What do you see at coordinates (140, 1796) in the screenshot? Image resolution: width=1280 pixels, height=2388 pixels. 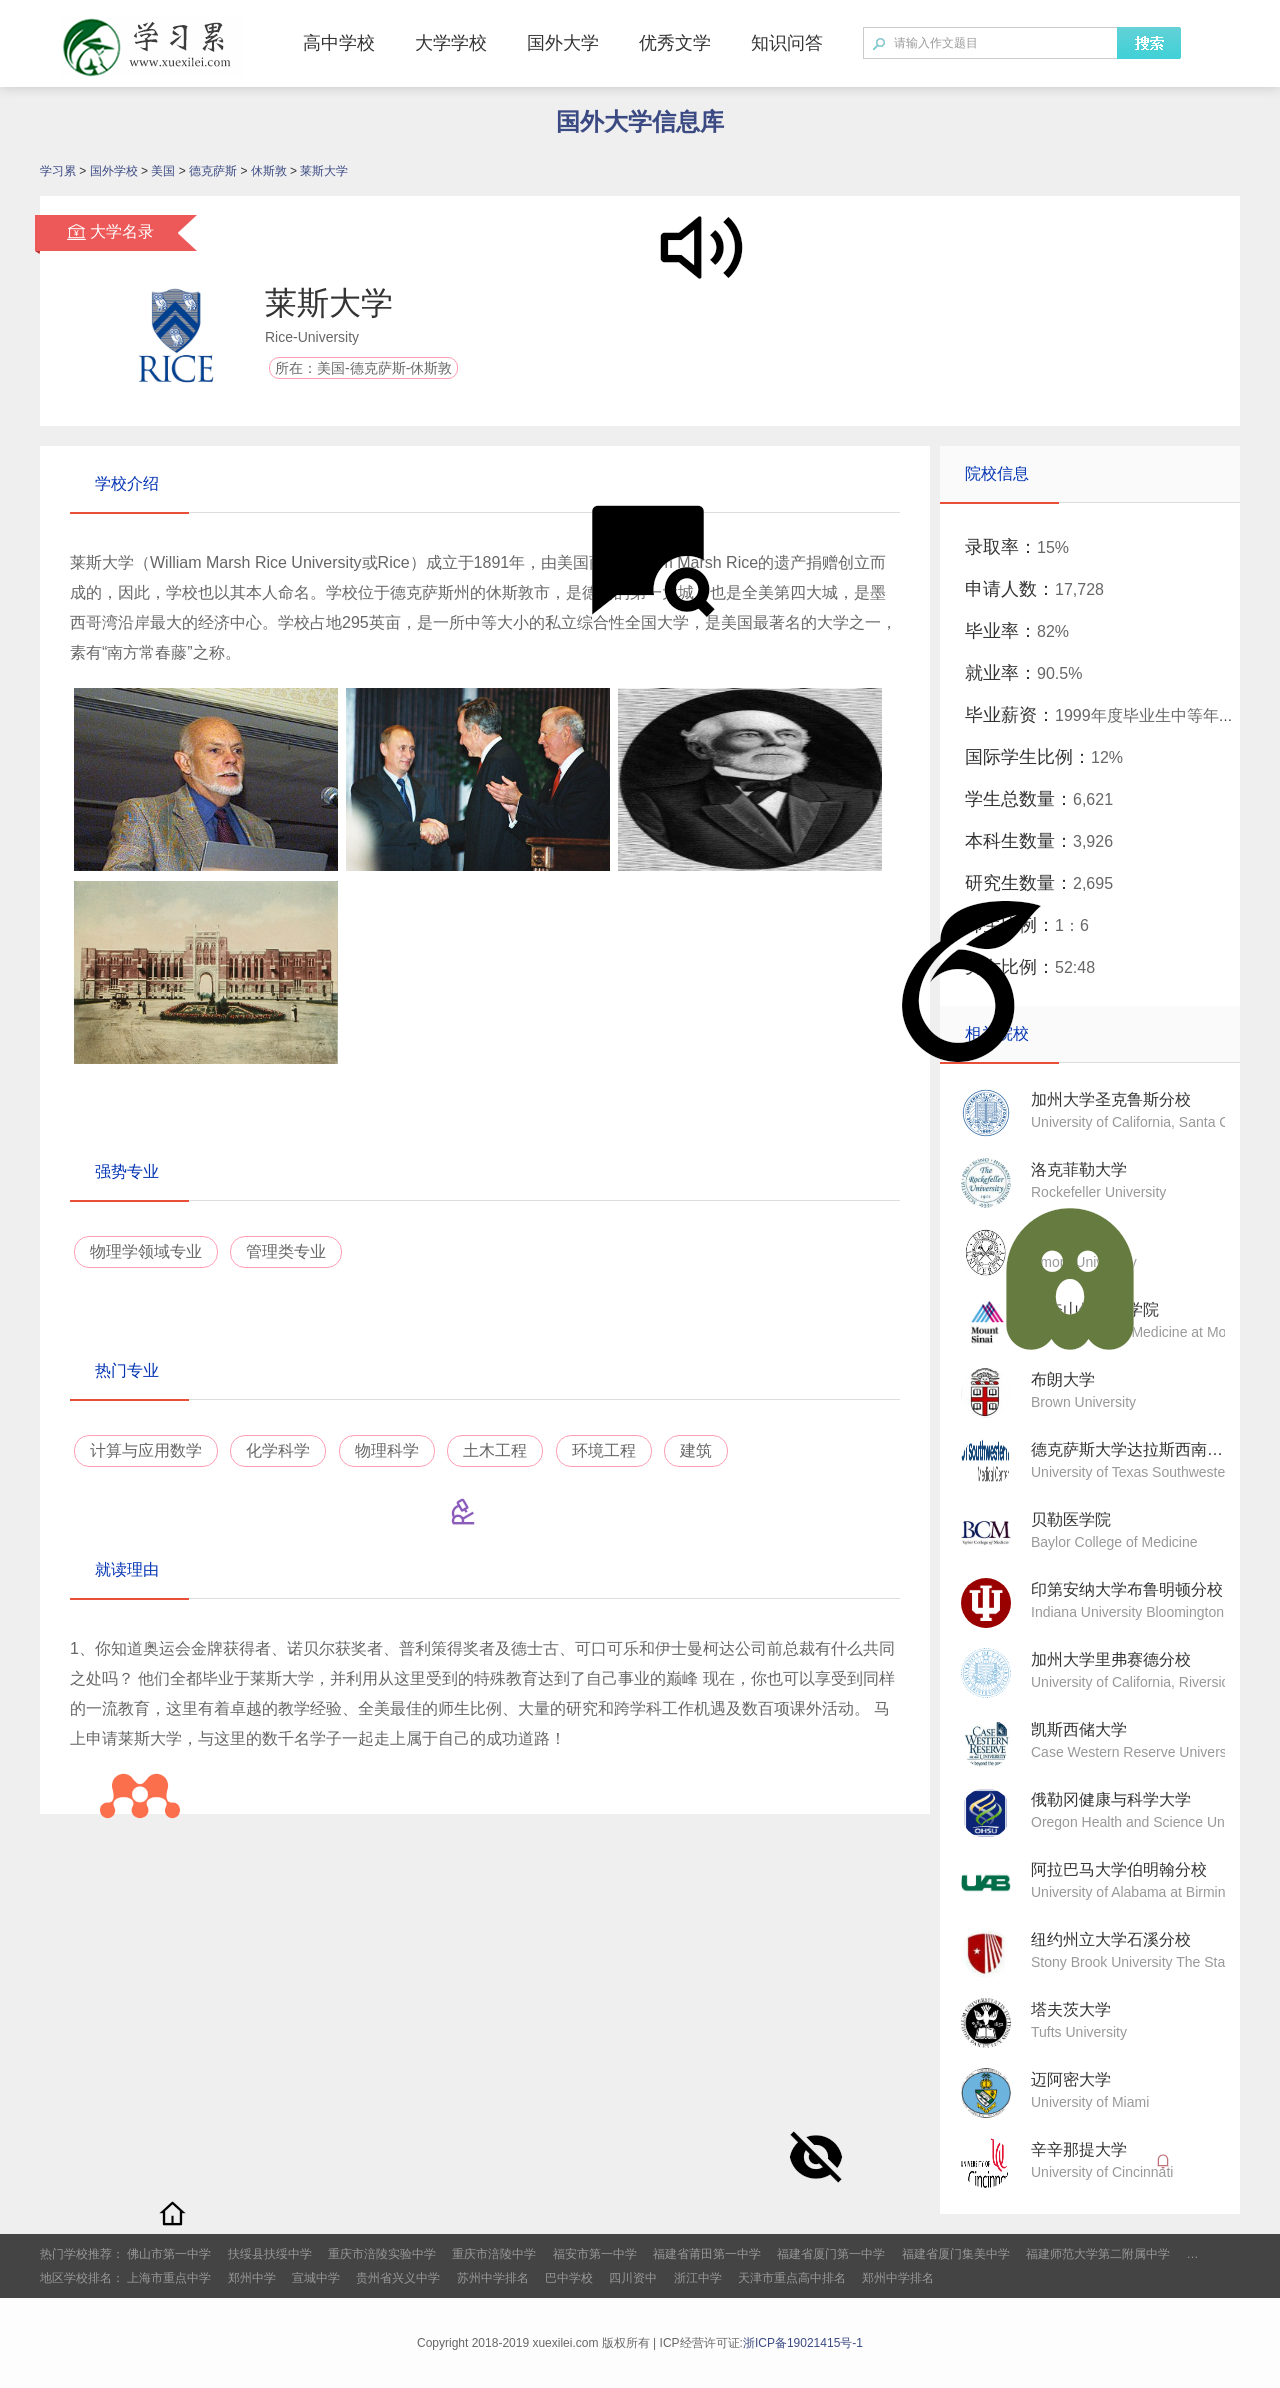 I see `open Mendeley reference manager` at bounding box center [140, 1796].